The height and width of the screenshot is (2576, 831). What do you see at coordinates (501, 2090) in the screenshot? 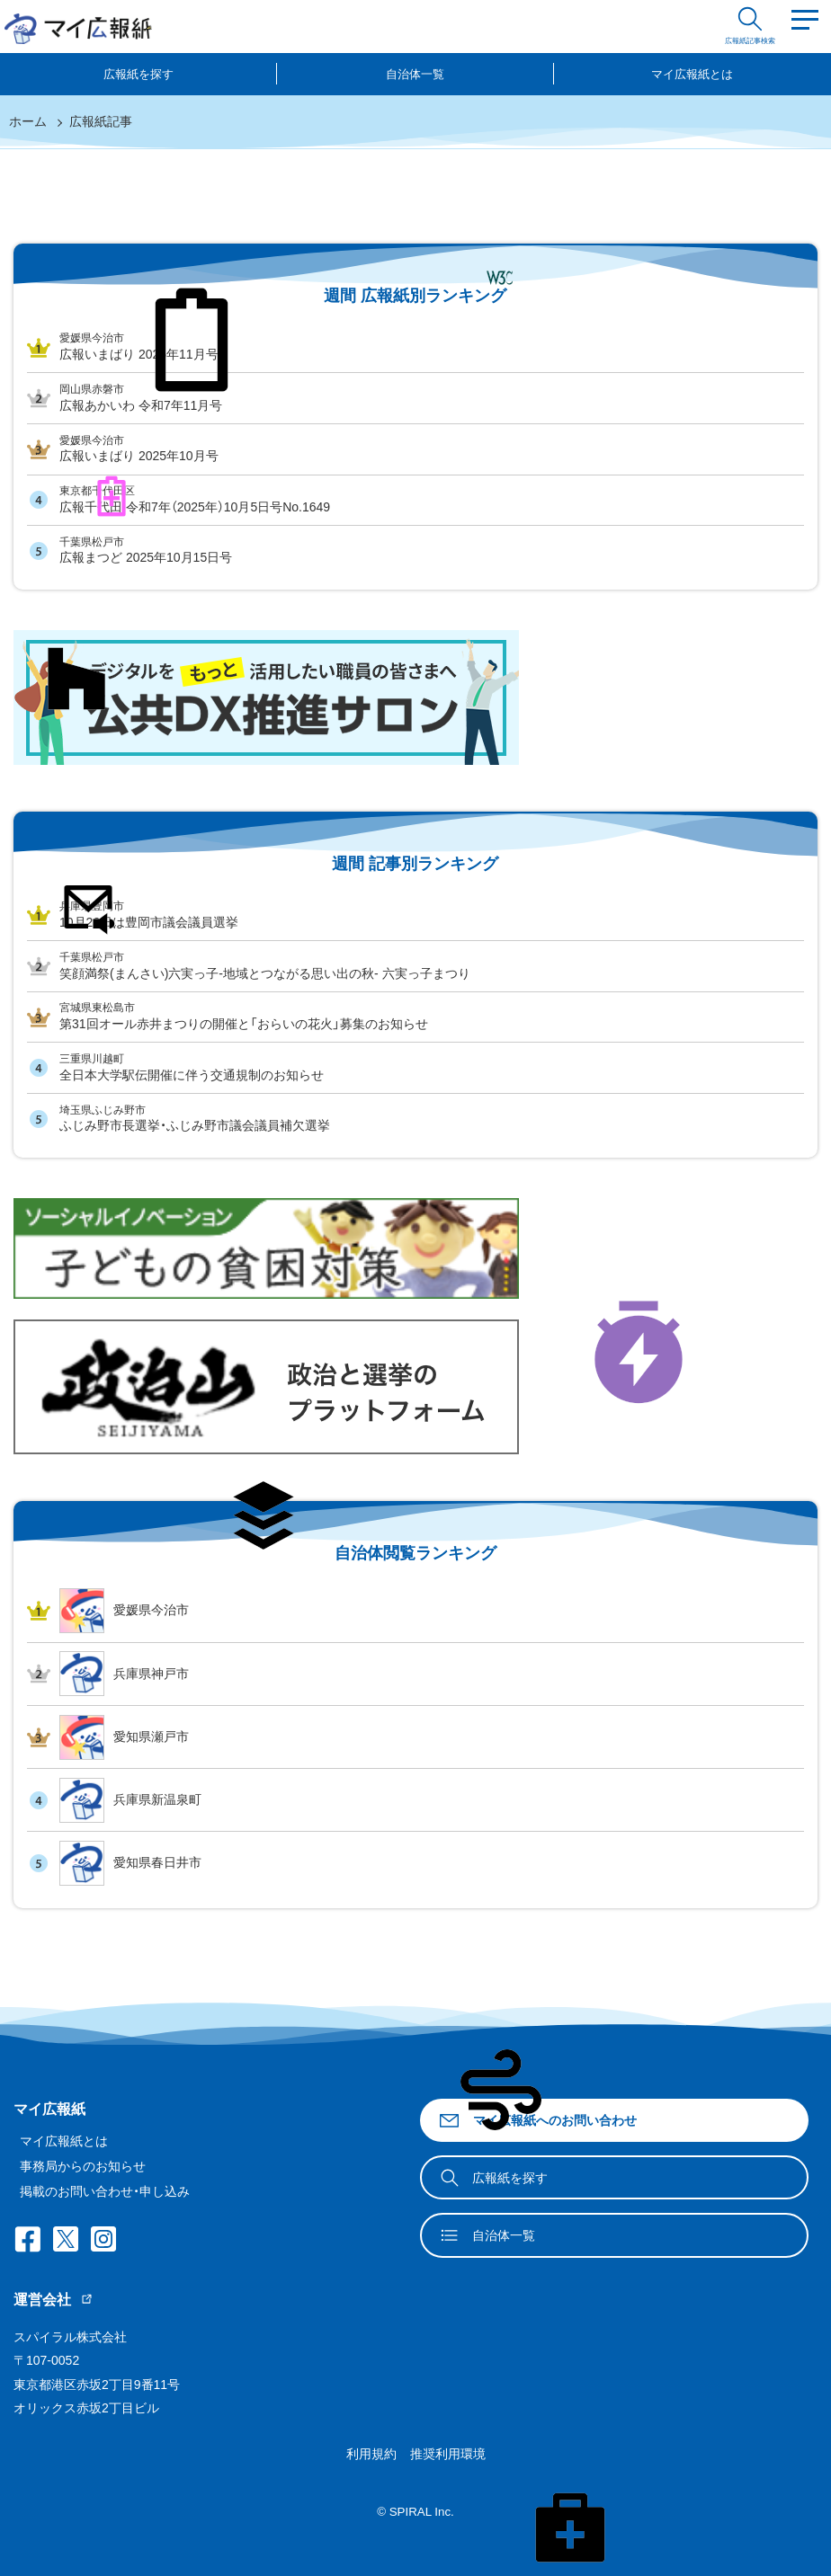
I see `indicates windy weather conditions` at bounding box center [501, 2090].